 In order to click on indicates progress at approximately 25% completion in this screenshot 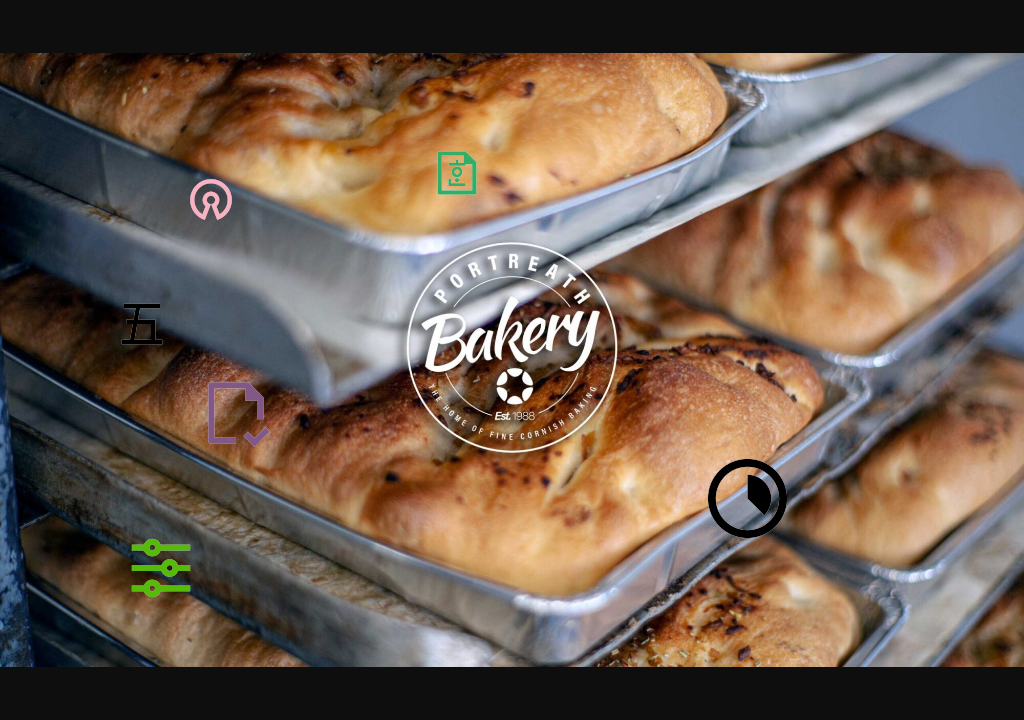, I will do `click(747, 498)`.